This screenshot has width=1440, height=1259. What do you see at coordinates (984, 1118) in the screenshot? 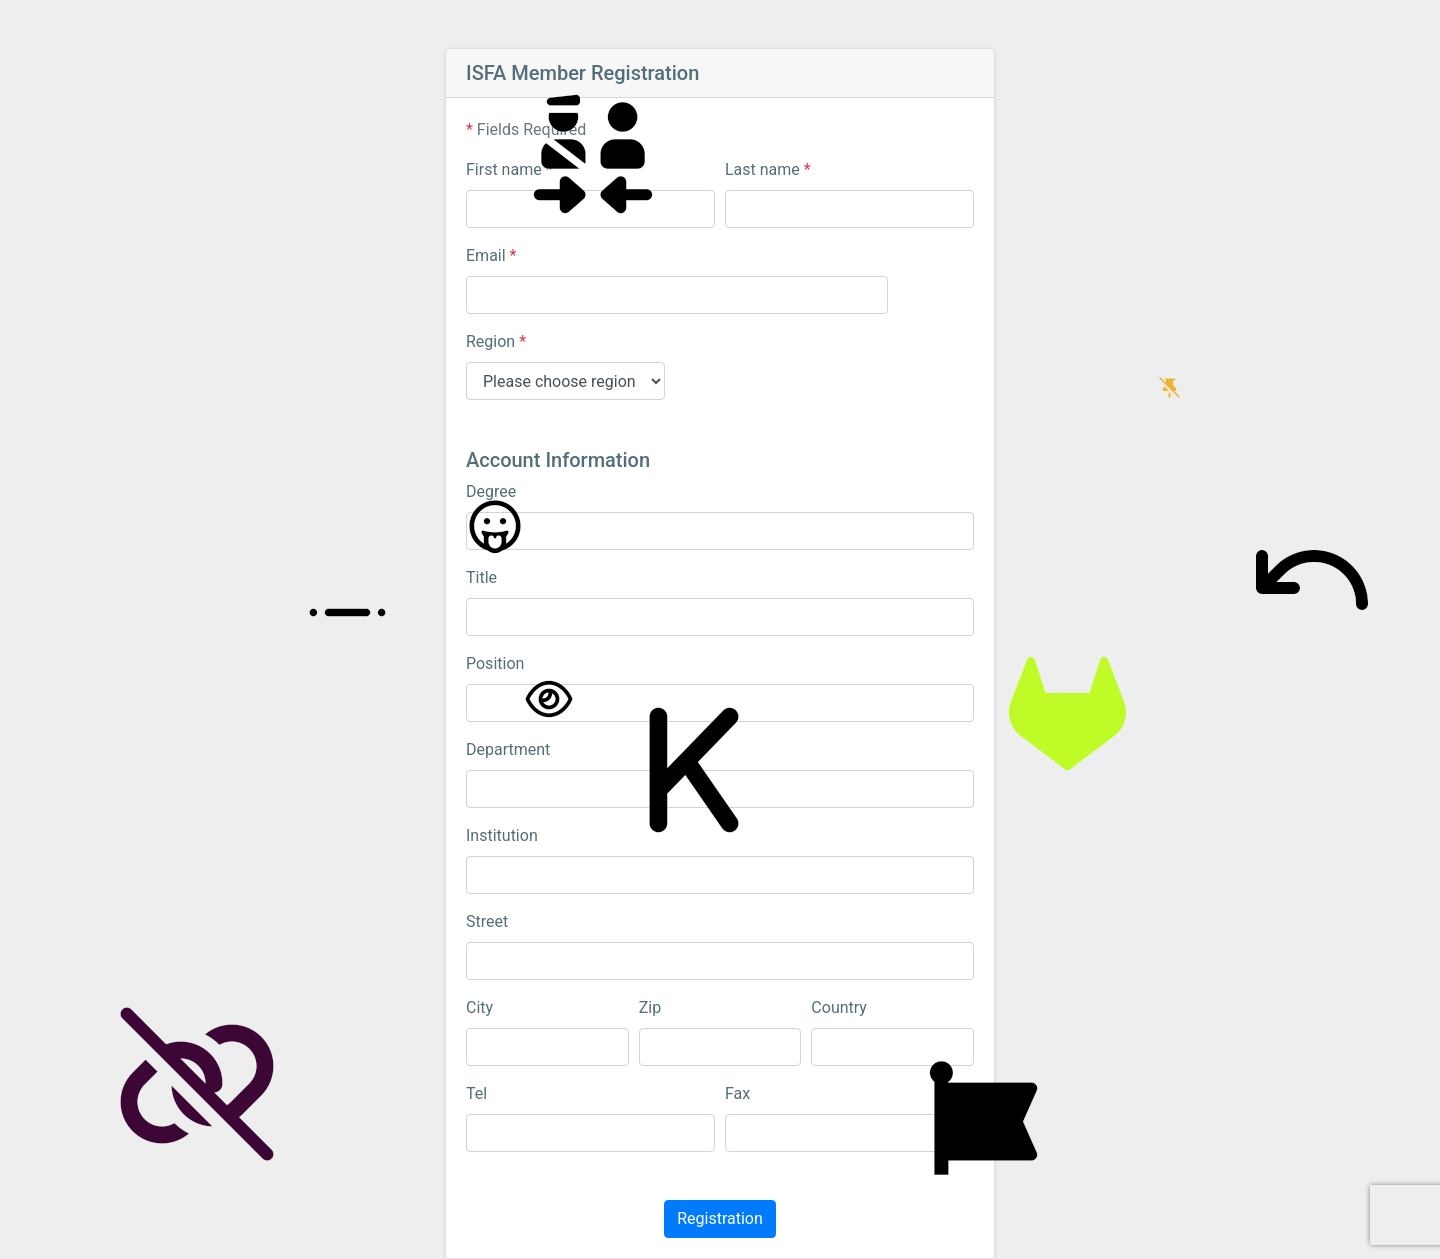
I see `font awesome brand logo` at bounding box center [984, 1118].